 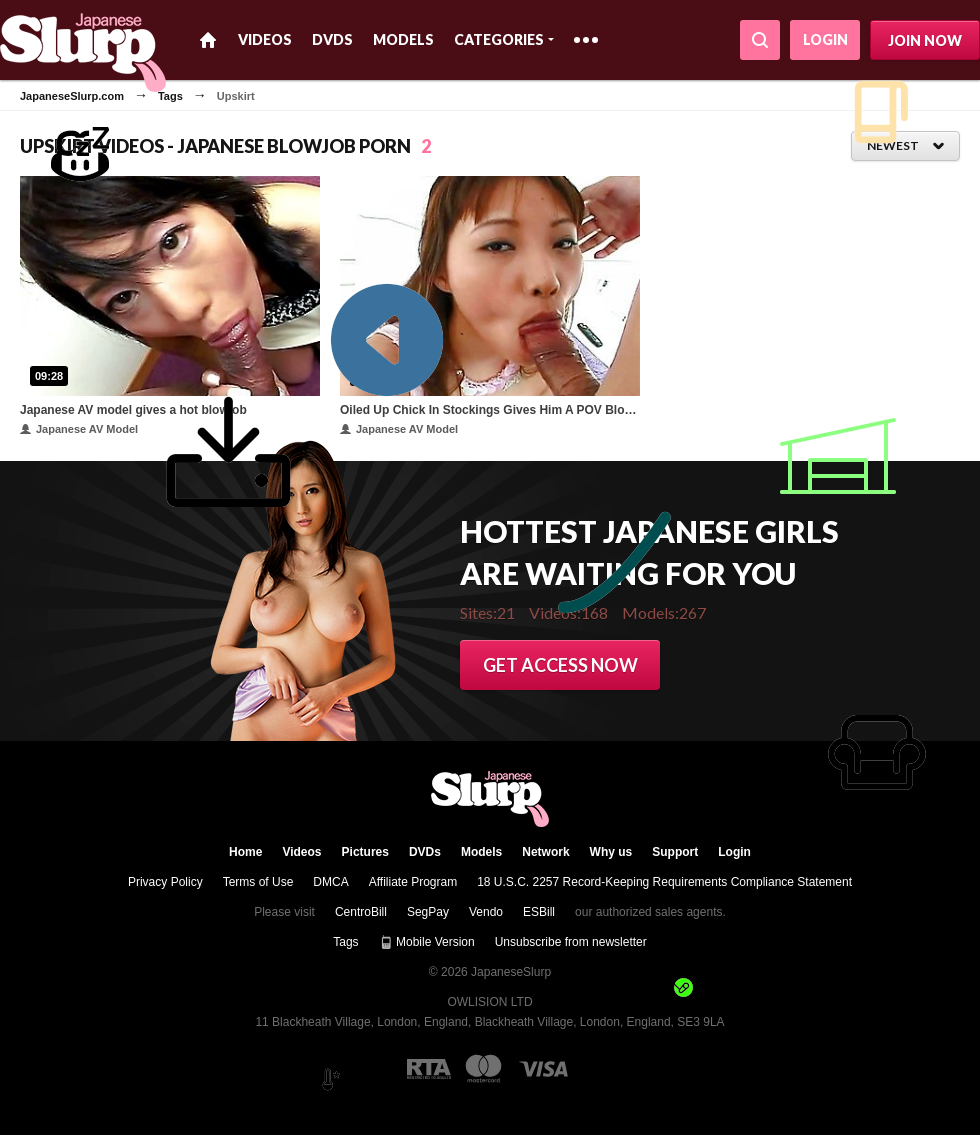 I want to click on browse furniture or home decor, so click(x=877, y=754).